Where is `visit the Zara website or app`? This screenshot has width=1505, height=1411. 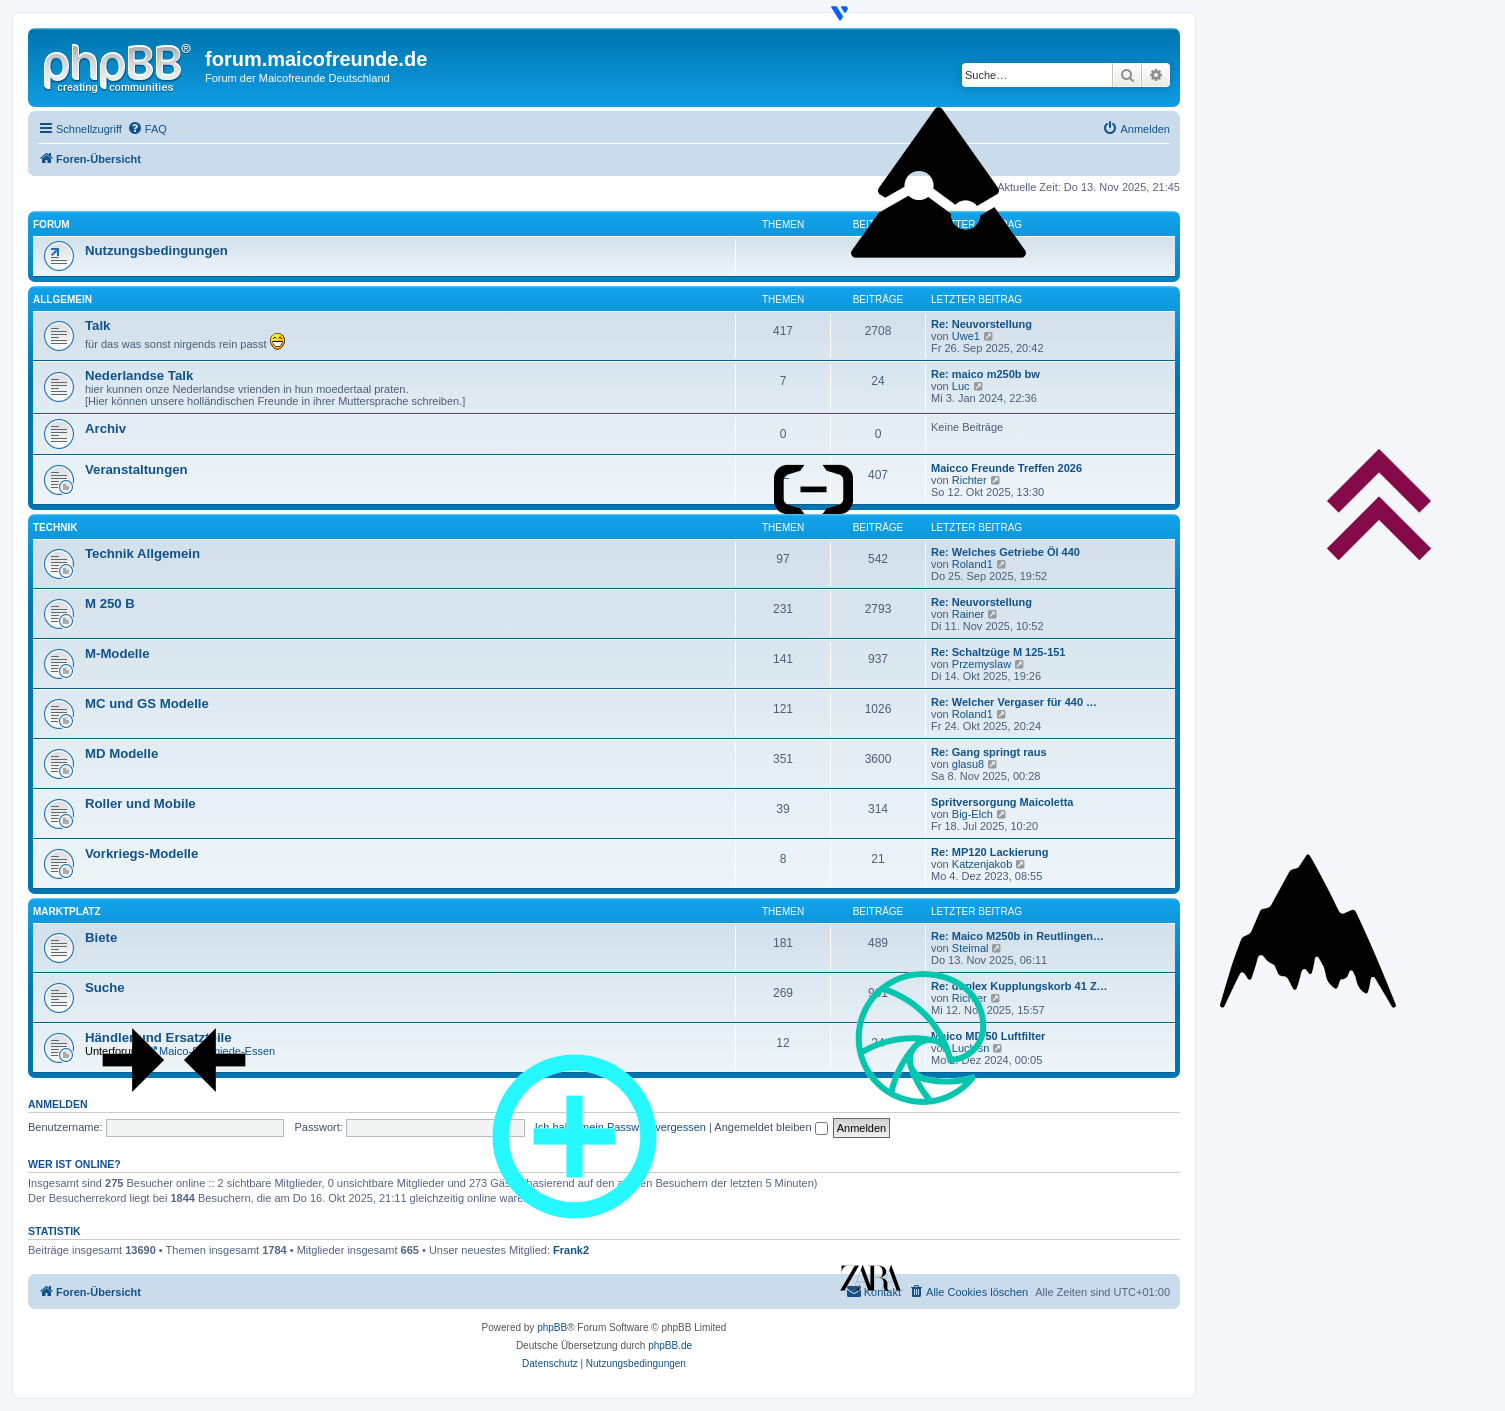 visit the Zara website or app is located at coordinates (872, 1278).